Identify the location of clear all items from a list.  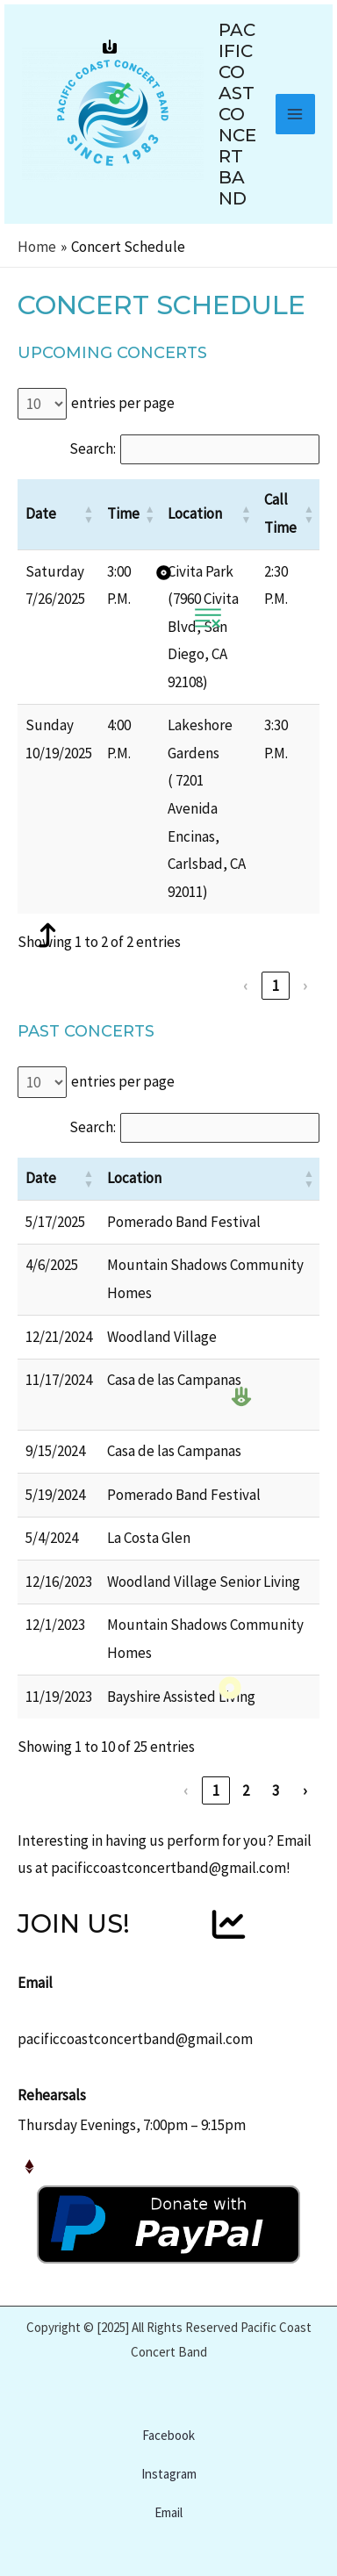
(208, 618).